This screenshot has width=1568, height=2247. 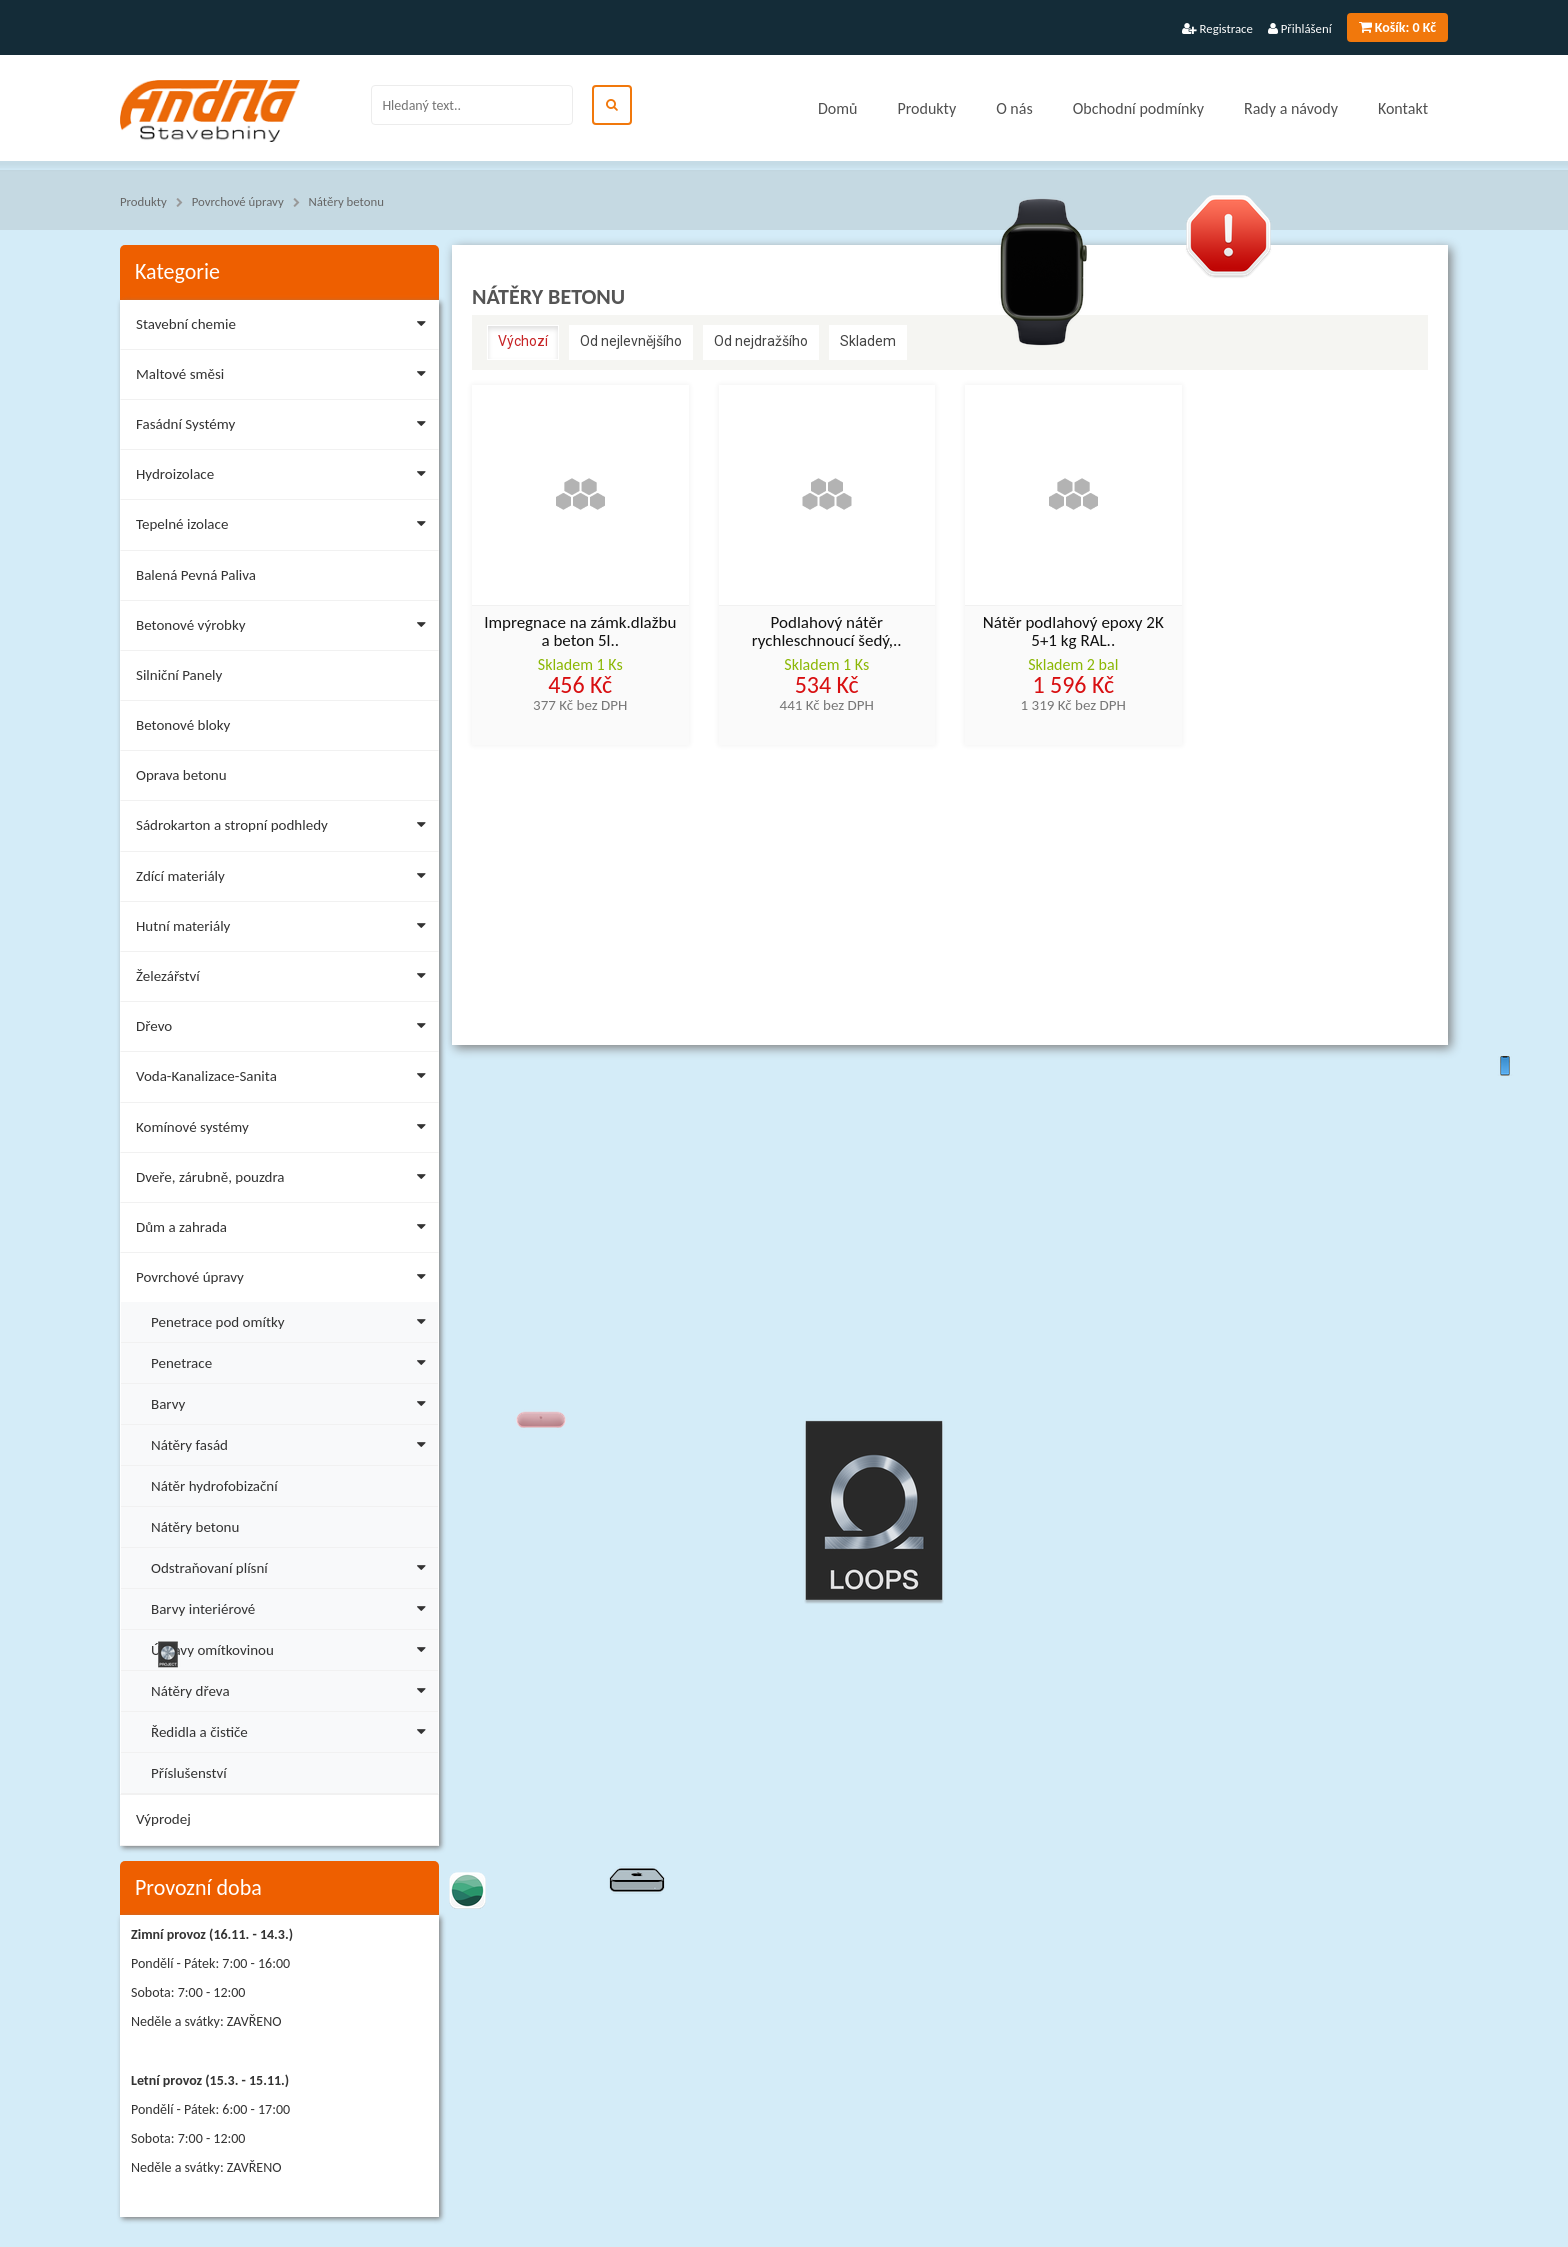 I want to click on open a Logic Pro project file in GarageBand, so click(x=168, y=1655).